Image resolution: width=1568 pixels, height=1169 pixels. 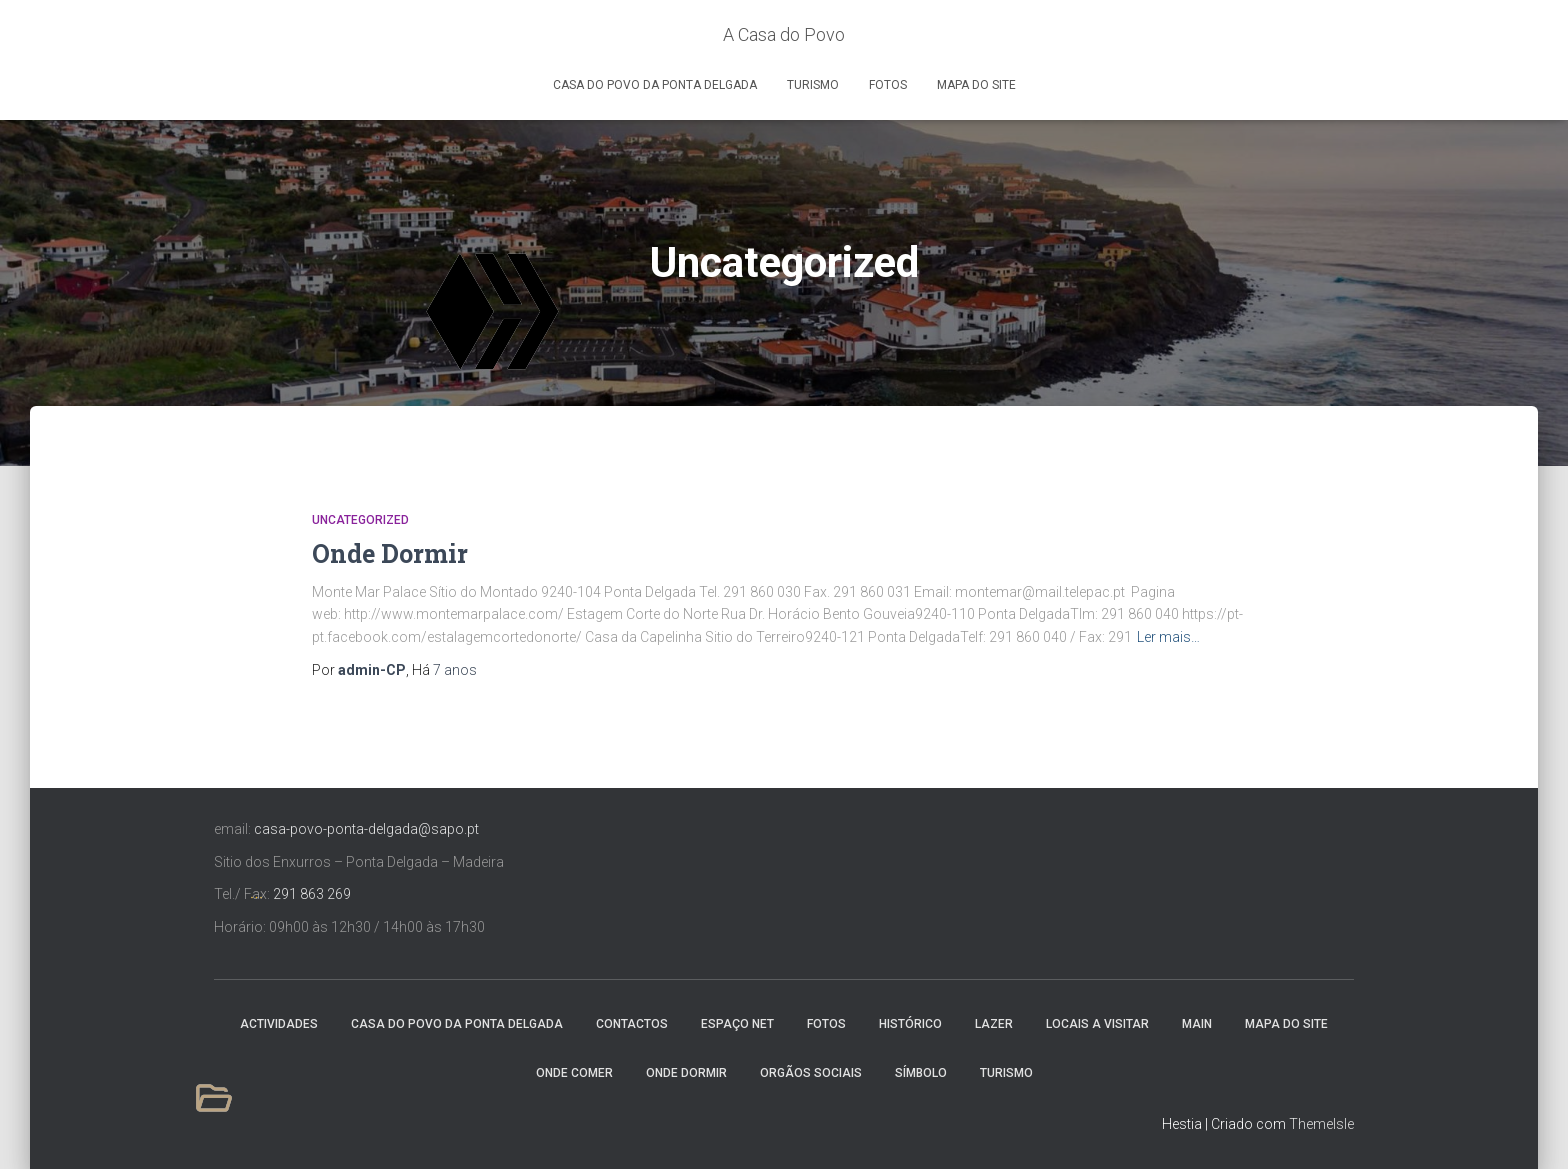 What do you see at coordinates (213, 1099) in the screenshot?
I see `open folder to view contents` at bounding box center [213, 1099].